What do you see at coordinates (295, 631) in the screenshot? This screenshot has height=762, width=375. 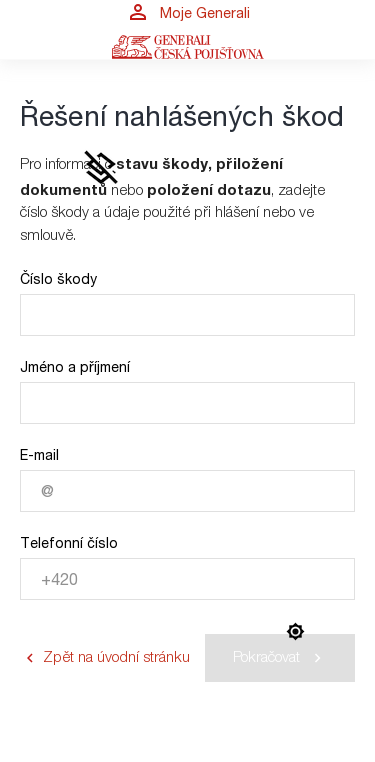 I see `adjust screen brightness` at bounding box center [295, 631].